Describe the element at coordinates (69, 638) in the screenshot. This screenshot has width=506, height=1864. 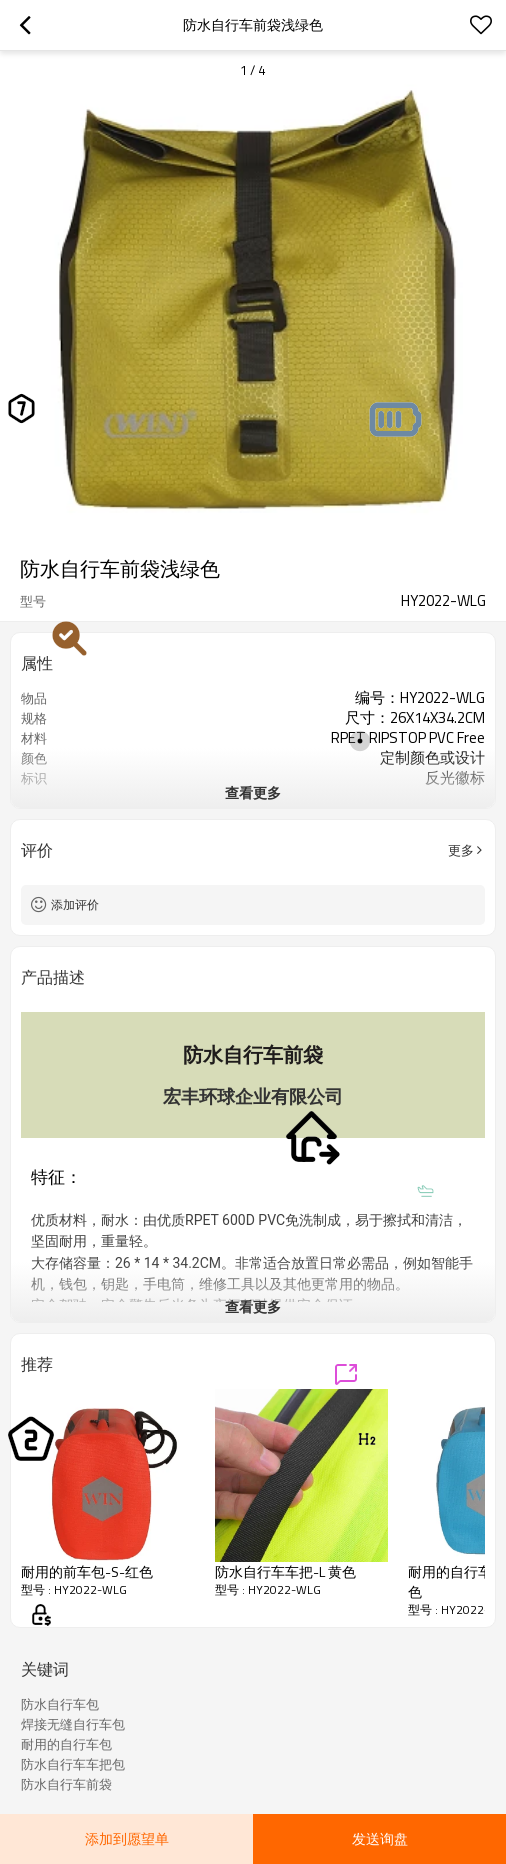
I see `search completed successfully` at that location.